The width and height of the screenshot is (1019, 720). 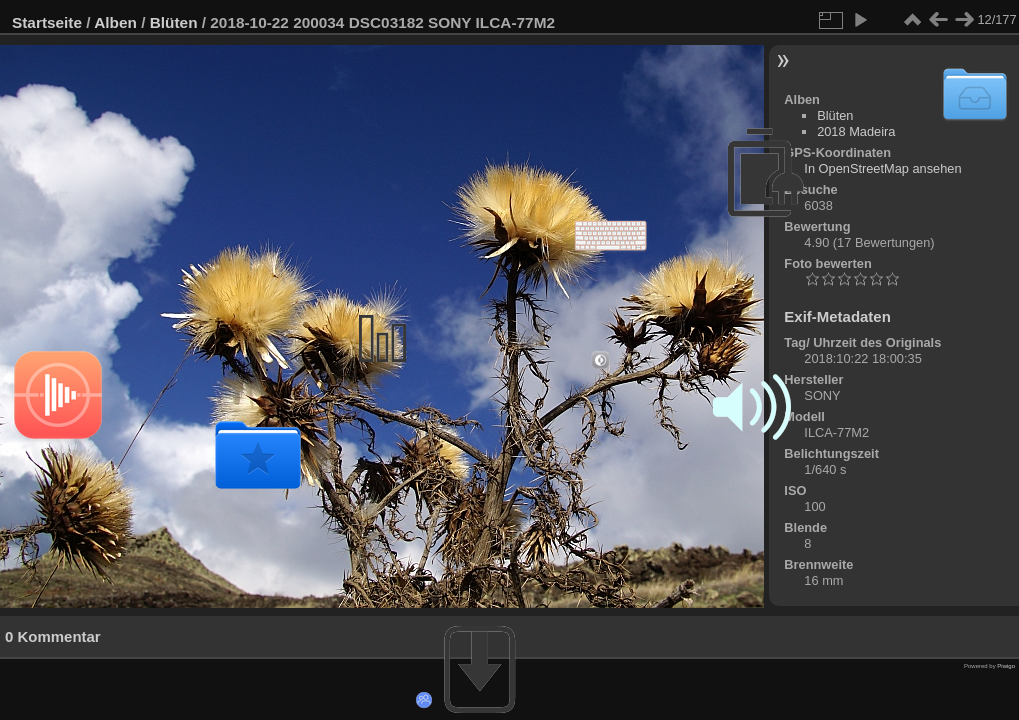 I want to click on switch to a different user account, so click(x=424, y=700).